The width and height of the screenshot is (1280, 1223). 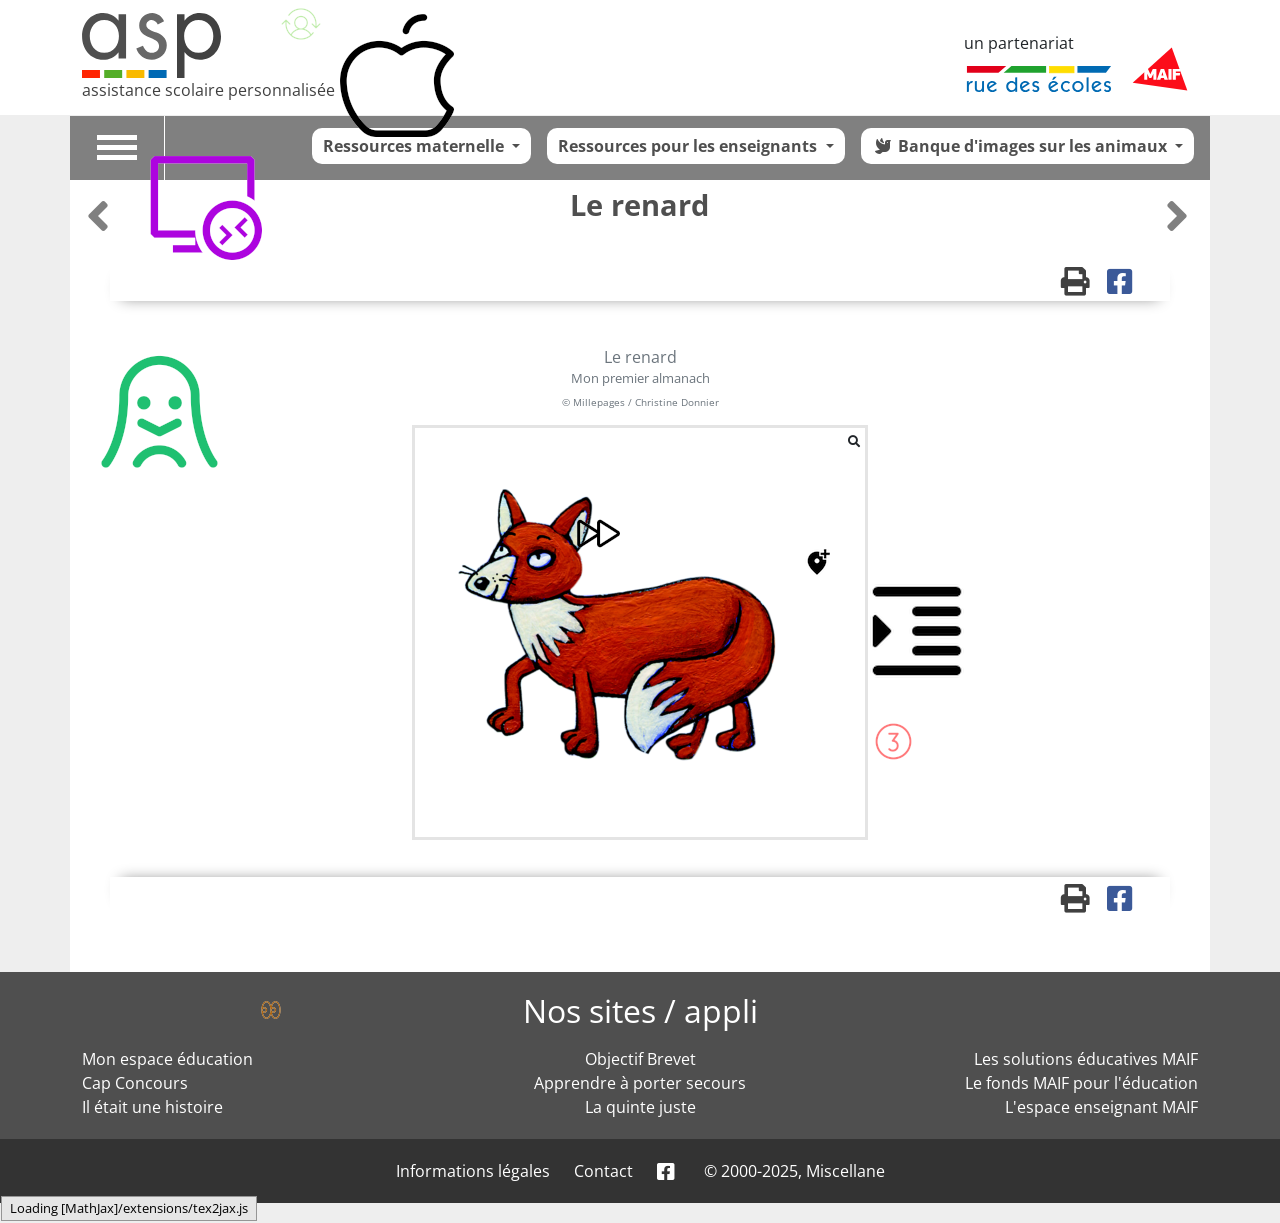 What do you see at coordinates (271, 1010) in the screenshot?
I see `view who has seen your content` at bounding box center [271, 1010].